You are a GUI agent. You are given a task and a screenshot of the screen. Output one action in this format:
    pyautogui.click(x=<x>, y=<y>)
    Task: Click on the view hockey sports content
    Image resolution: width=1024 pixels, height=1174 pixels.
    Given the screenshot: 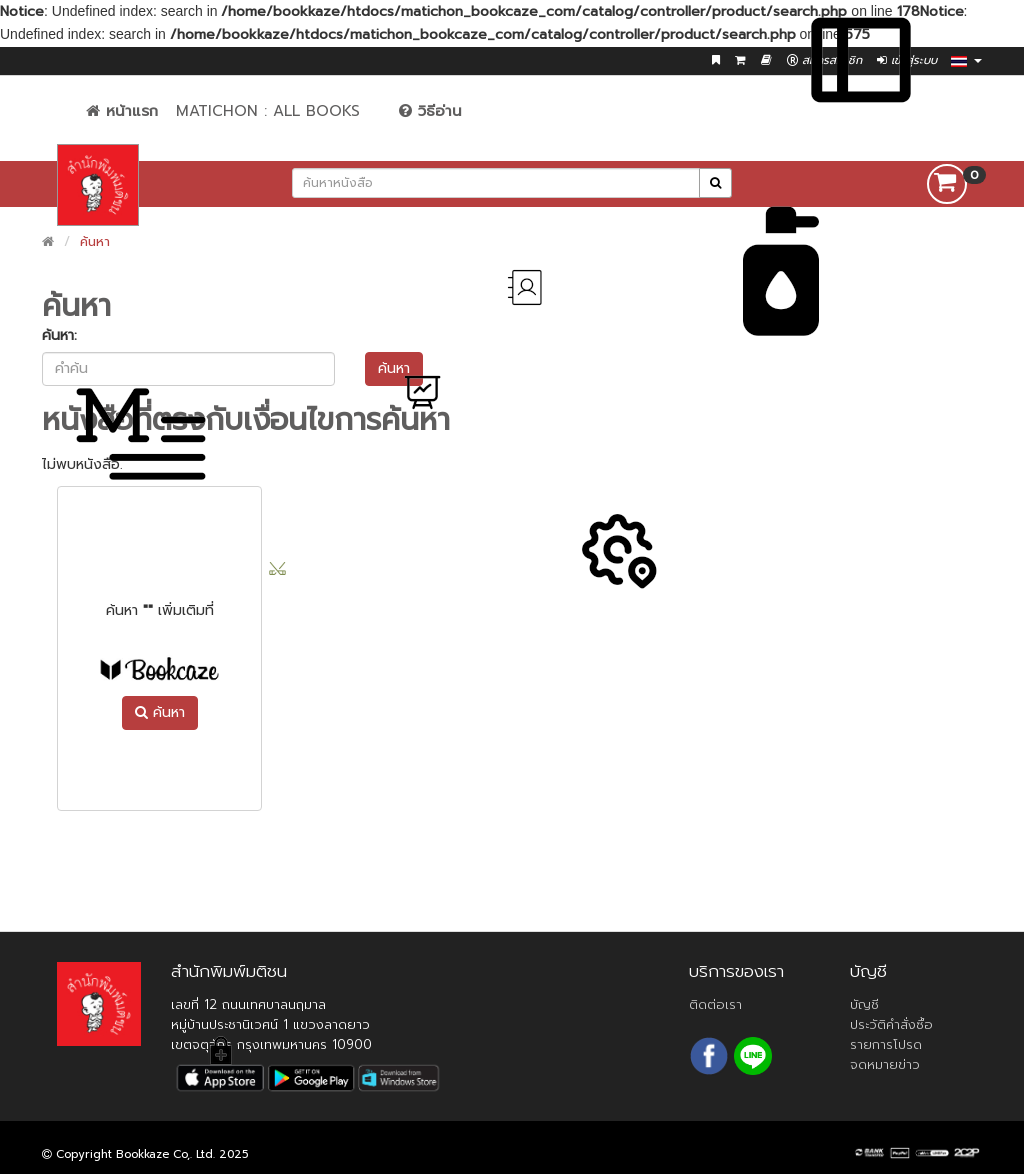 What is the action you would take?
    pyautogui.click(x=277, y=568)
    